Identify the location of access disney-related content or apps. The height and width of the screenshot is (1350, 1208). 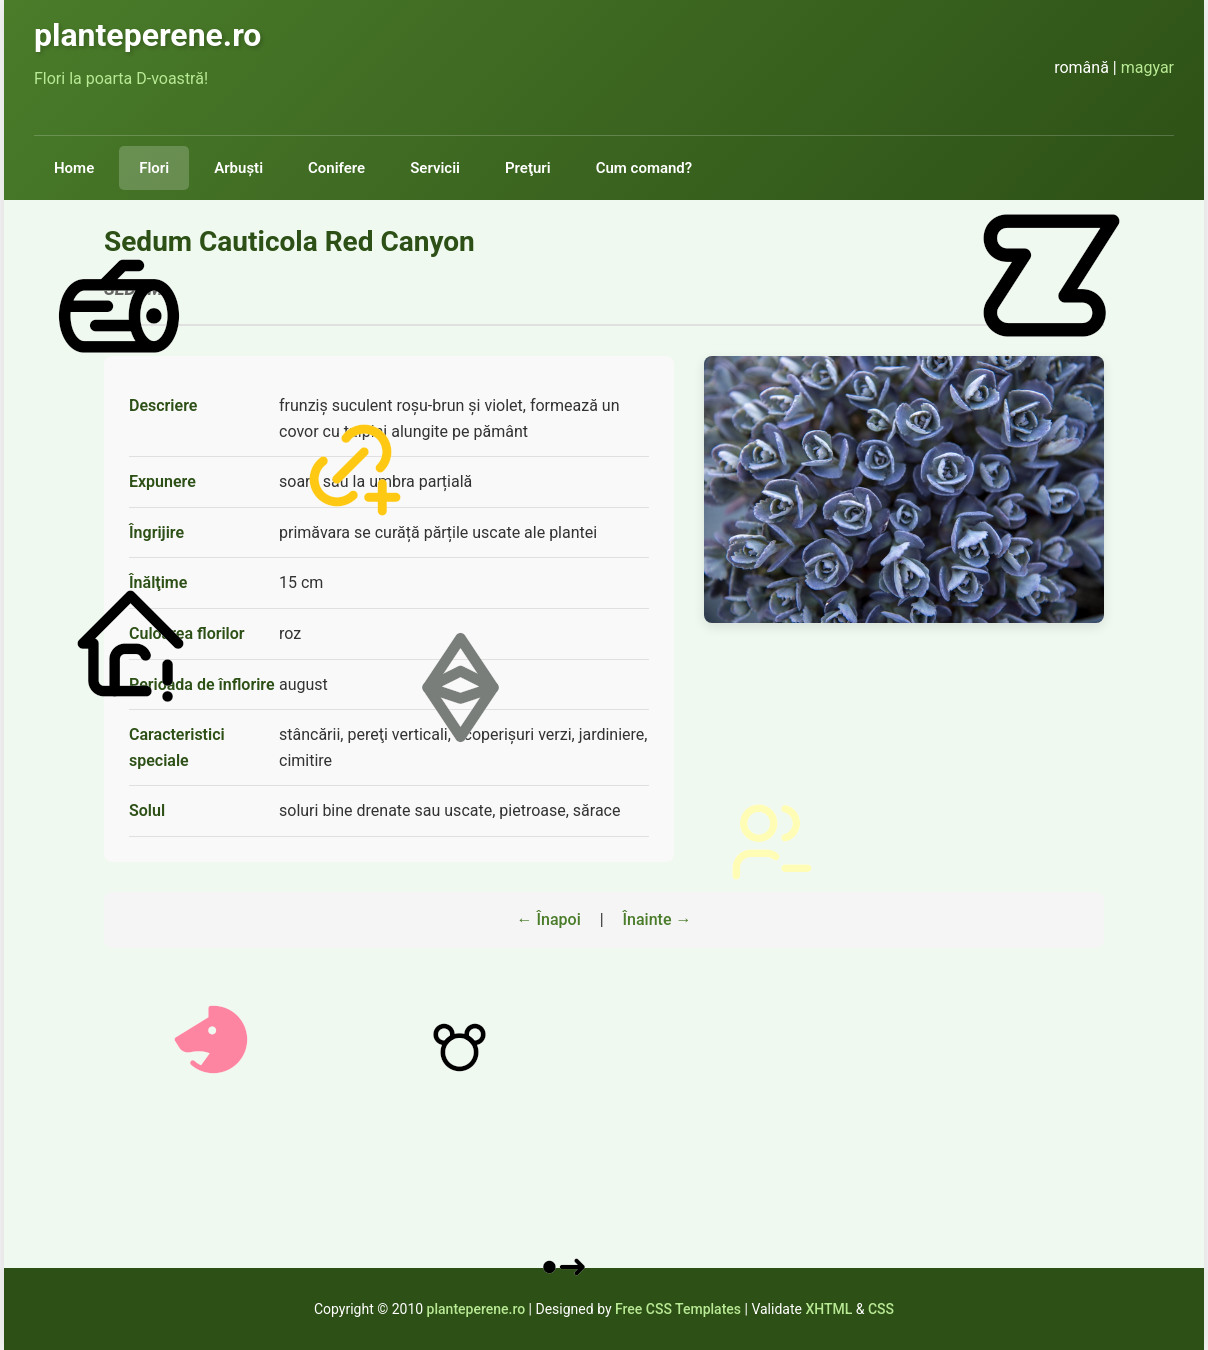
(459, 1047).